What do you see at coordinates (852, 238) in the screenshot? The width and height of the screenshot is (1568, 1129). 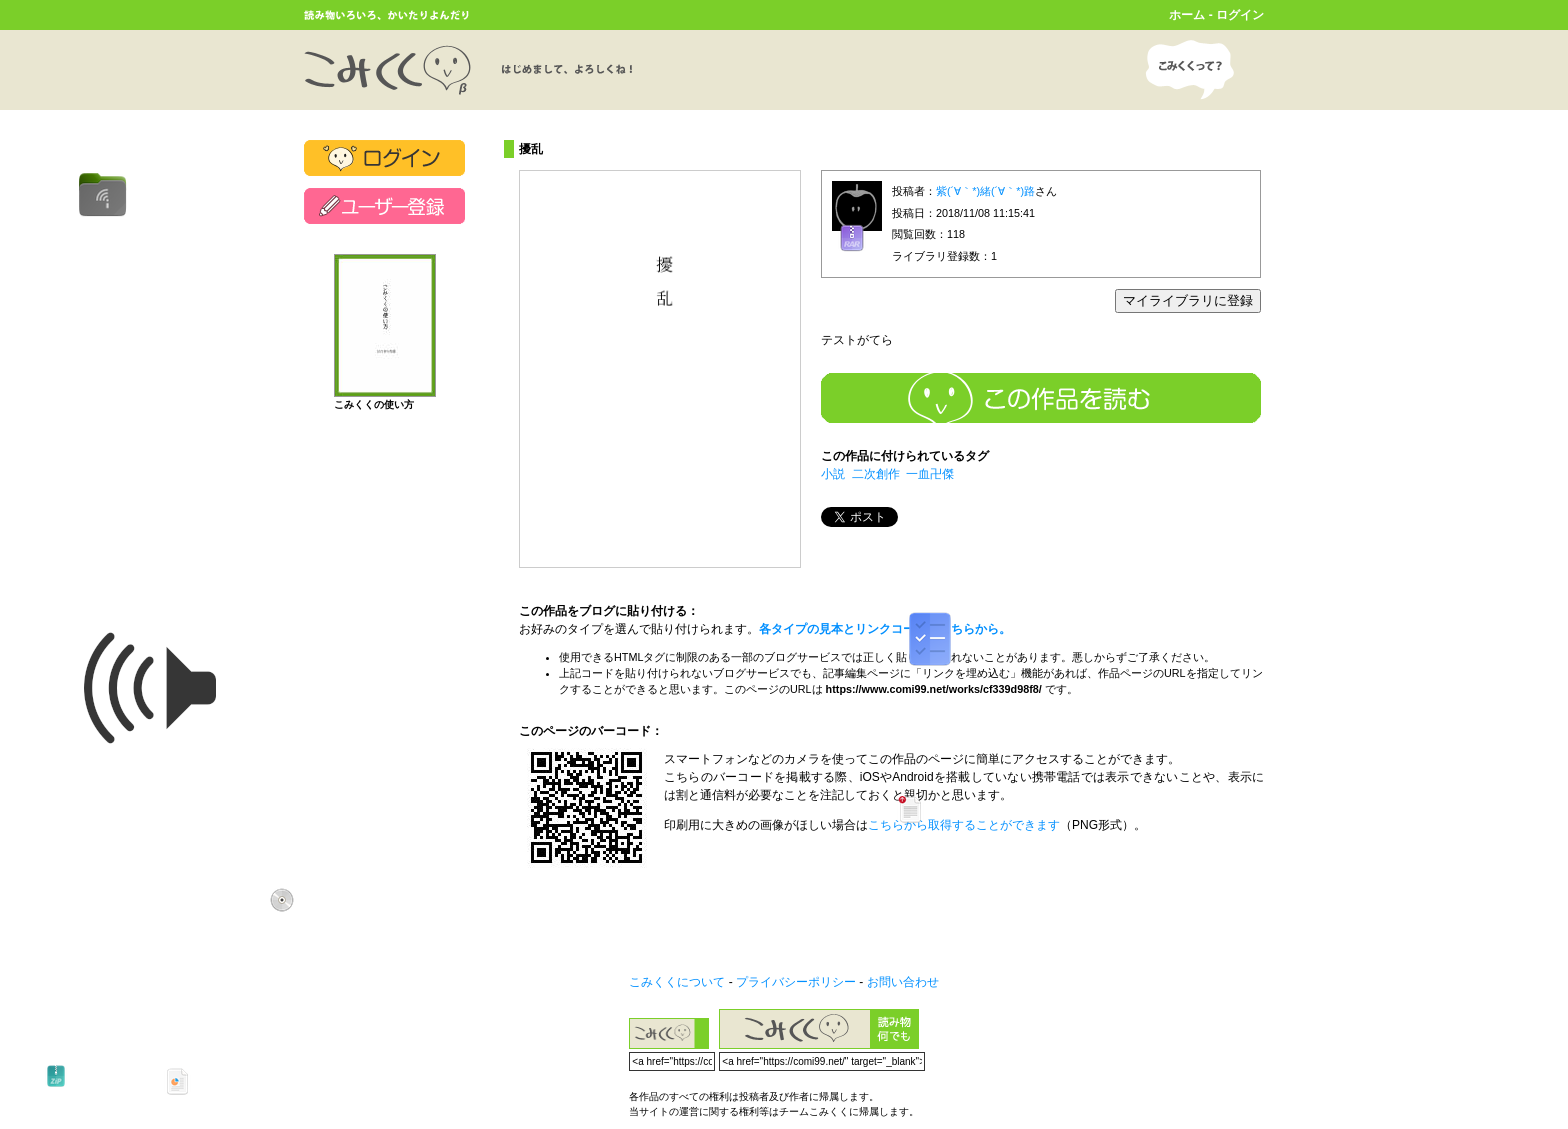 I see `a compressed RAR archive file` at bounding box center [852, 238].